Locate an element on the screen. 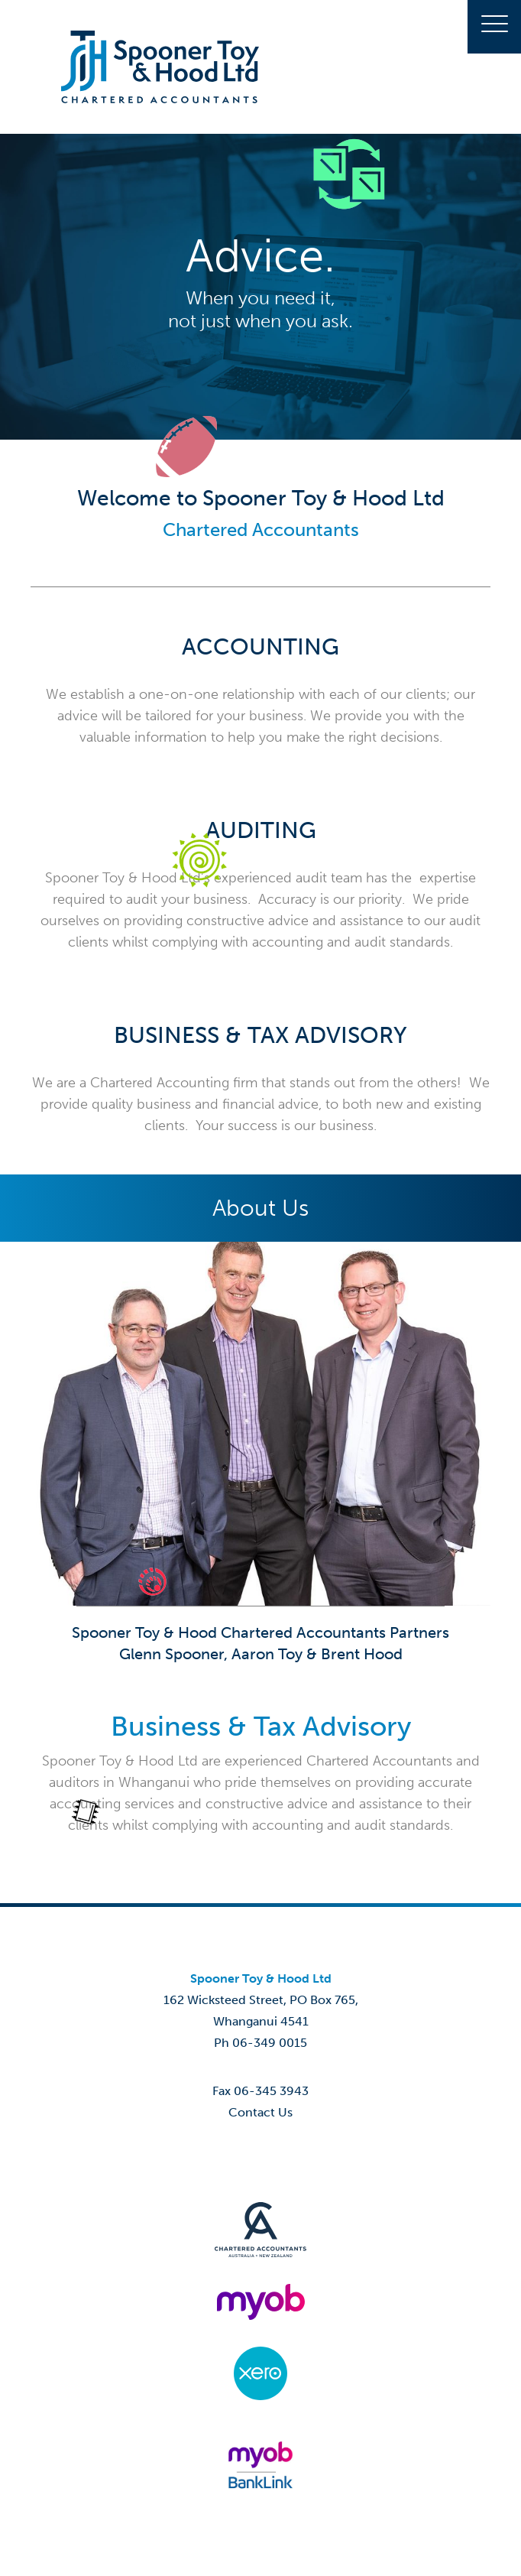  ubisoft game launcher or storefront is located at coordinates (199, 860).